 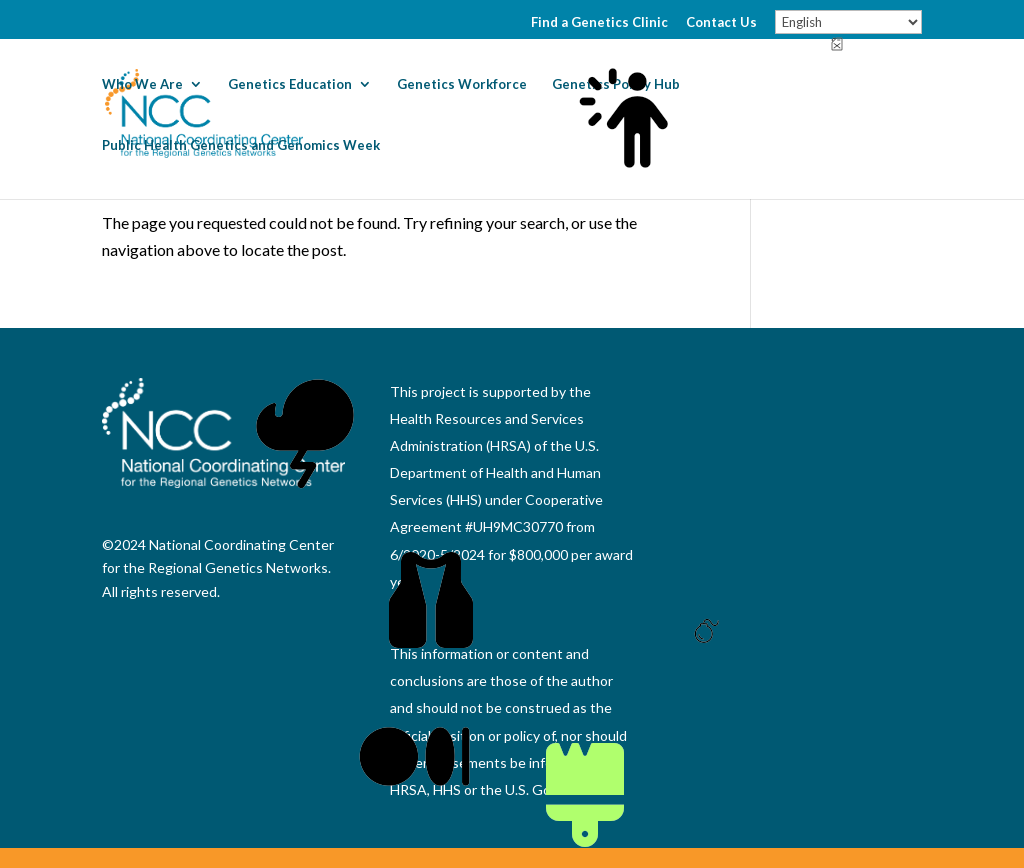 I want to click on access painting or drawing tools, so click(x=585, y=795).